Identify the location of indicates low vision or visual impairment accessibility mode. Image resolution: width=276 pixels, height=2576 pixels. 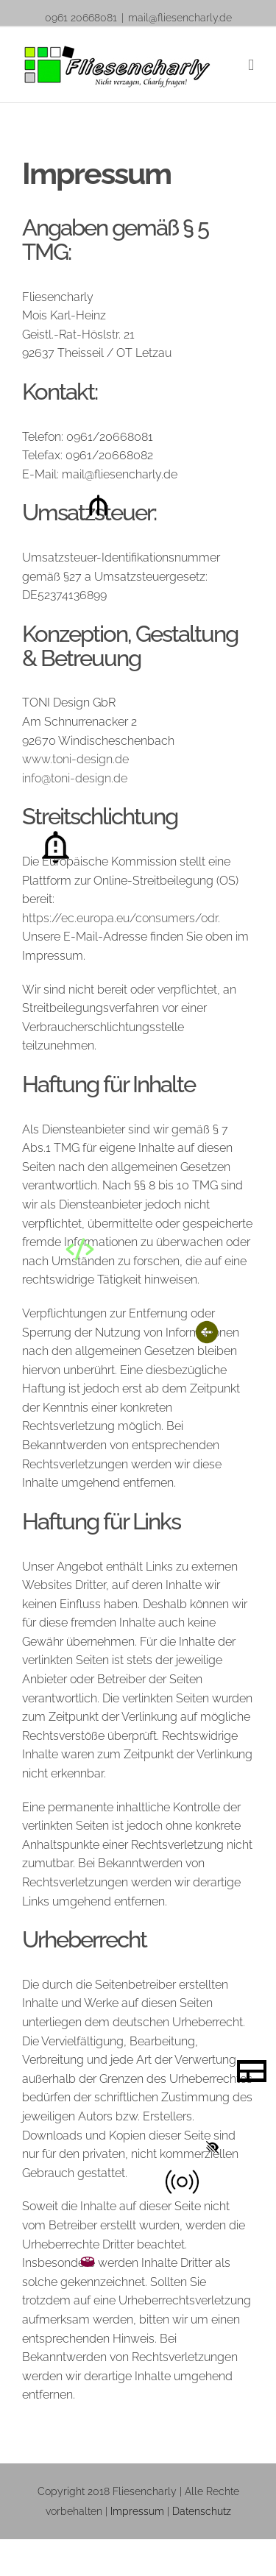
(212, 2147).